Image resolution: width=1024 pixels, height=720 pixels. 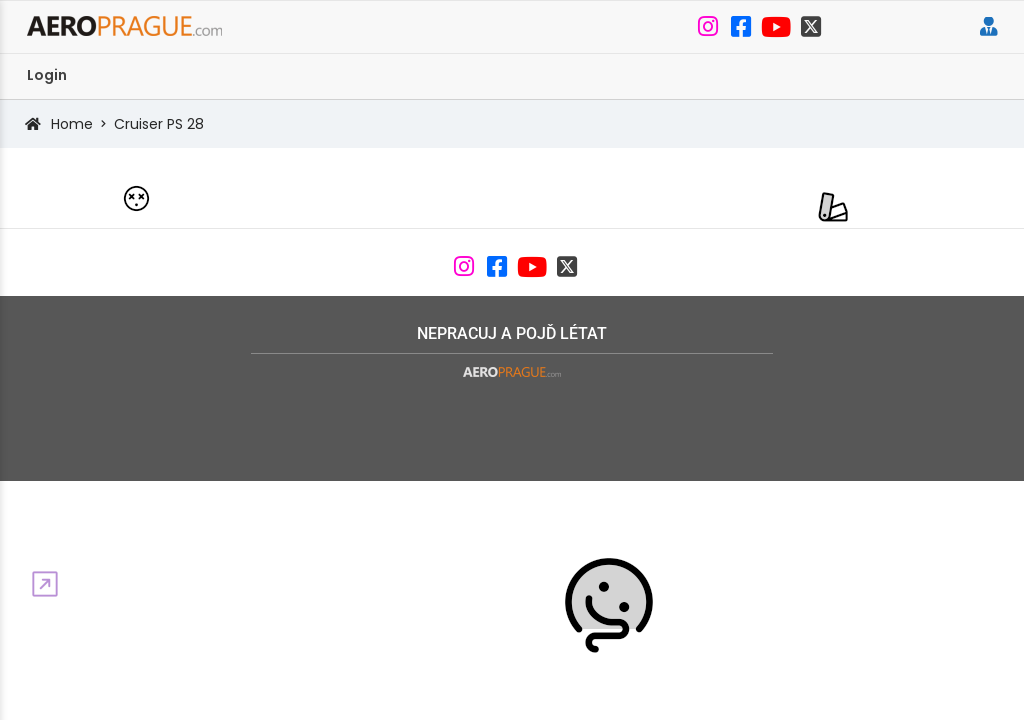 What do you see at coordinates (609, 602) in the screenshot?
I see `react with a melting or overwhelmed emoji` at bounding box center [609, 602].